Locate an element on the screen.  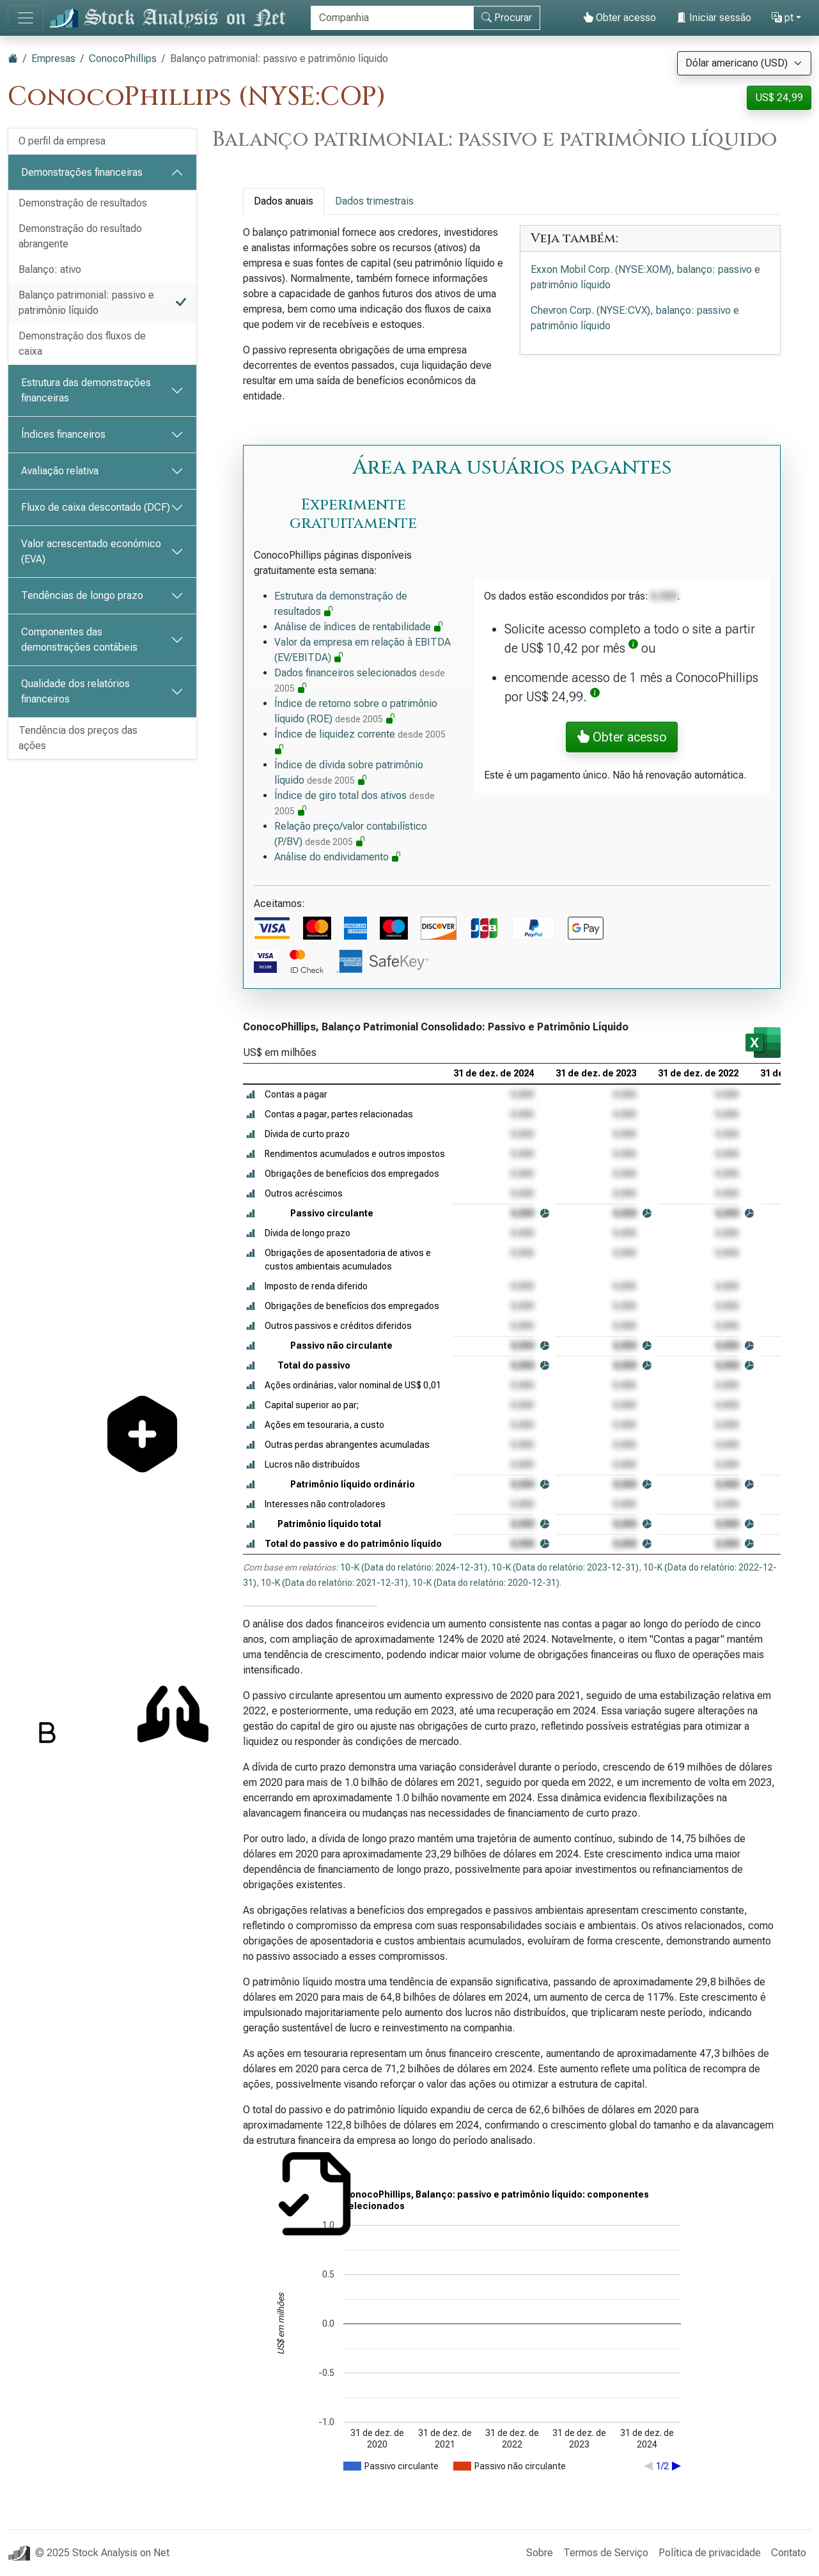
apply bold formatting to selected text is located at coordinates (47, 1732).